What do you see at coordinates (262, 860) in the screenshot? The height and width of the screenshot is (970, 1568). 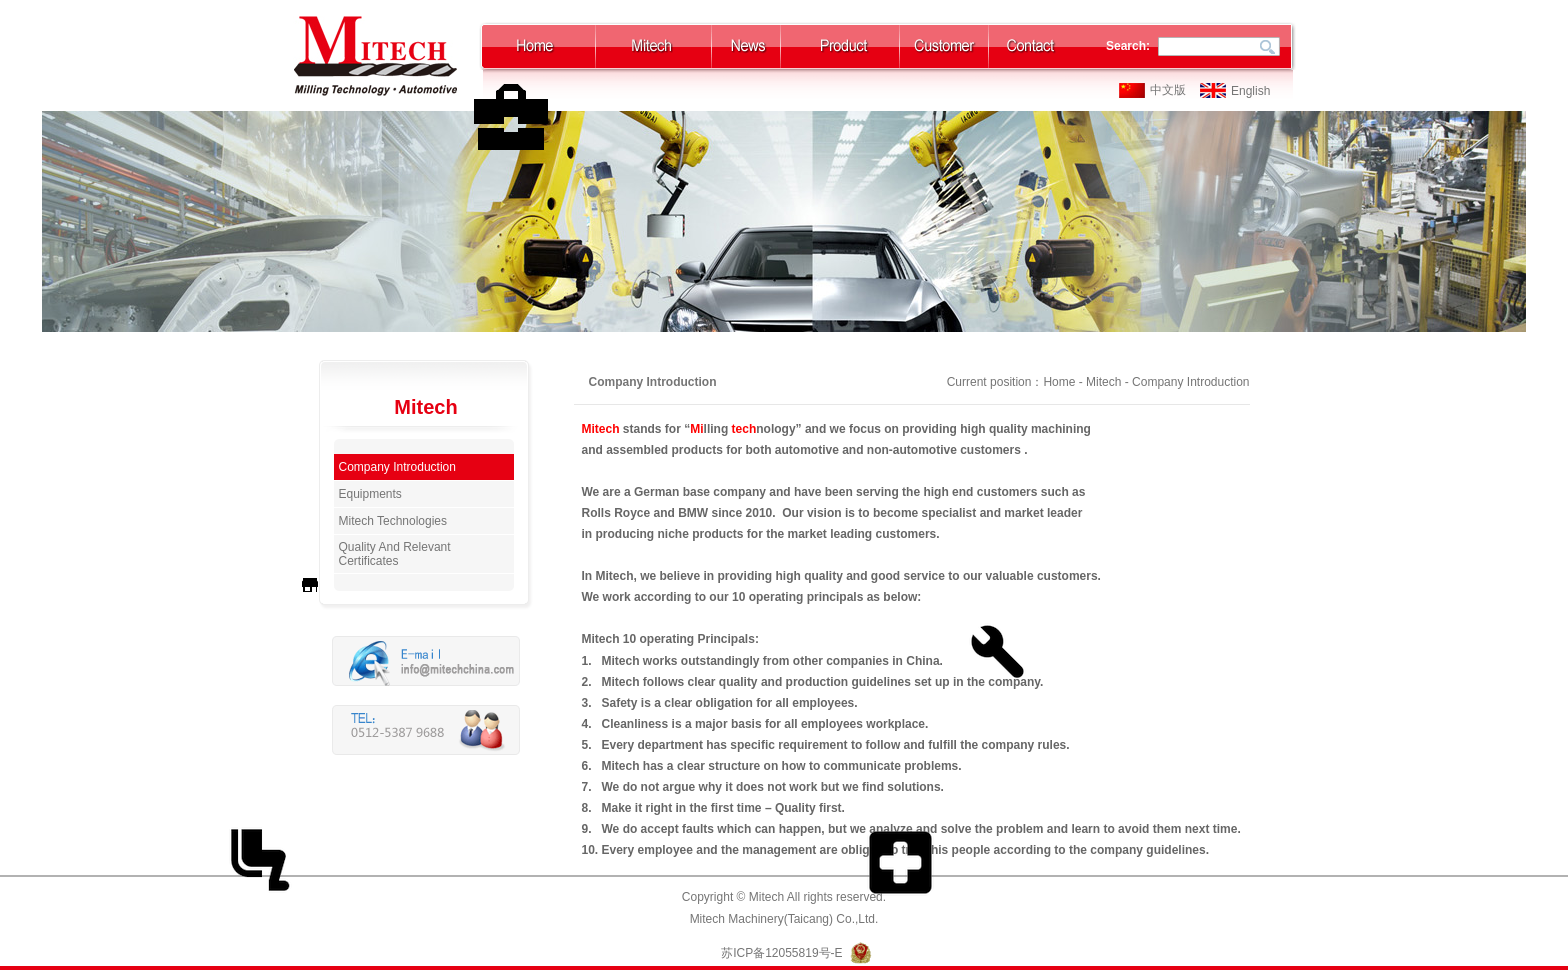 I see `indicates reduced legroom seating option` at bounding box center [262, 860].